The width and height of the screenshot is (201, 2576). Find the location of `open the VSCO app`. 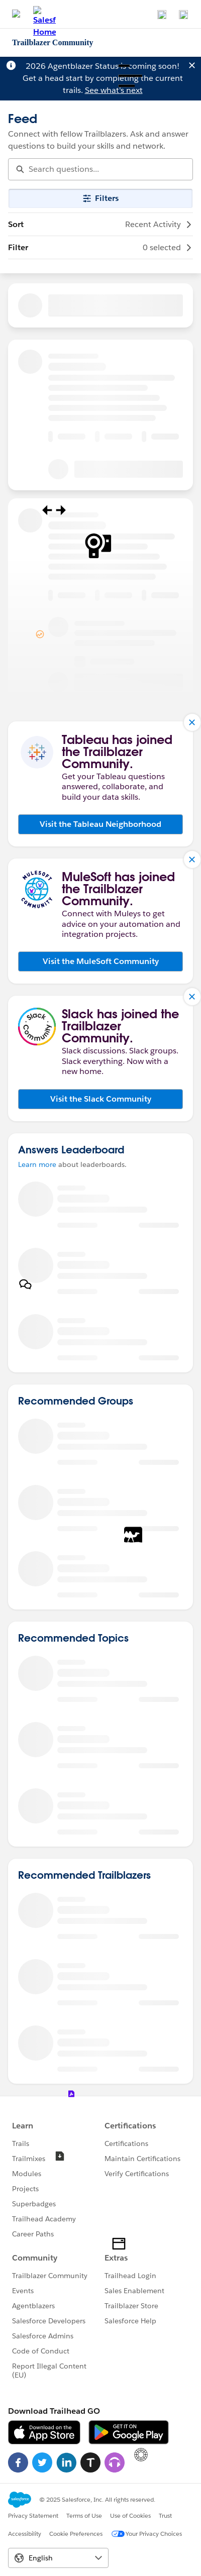

open the VSCO app is located at coordinates (141, 2454).